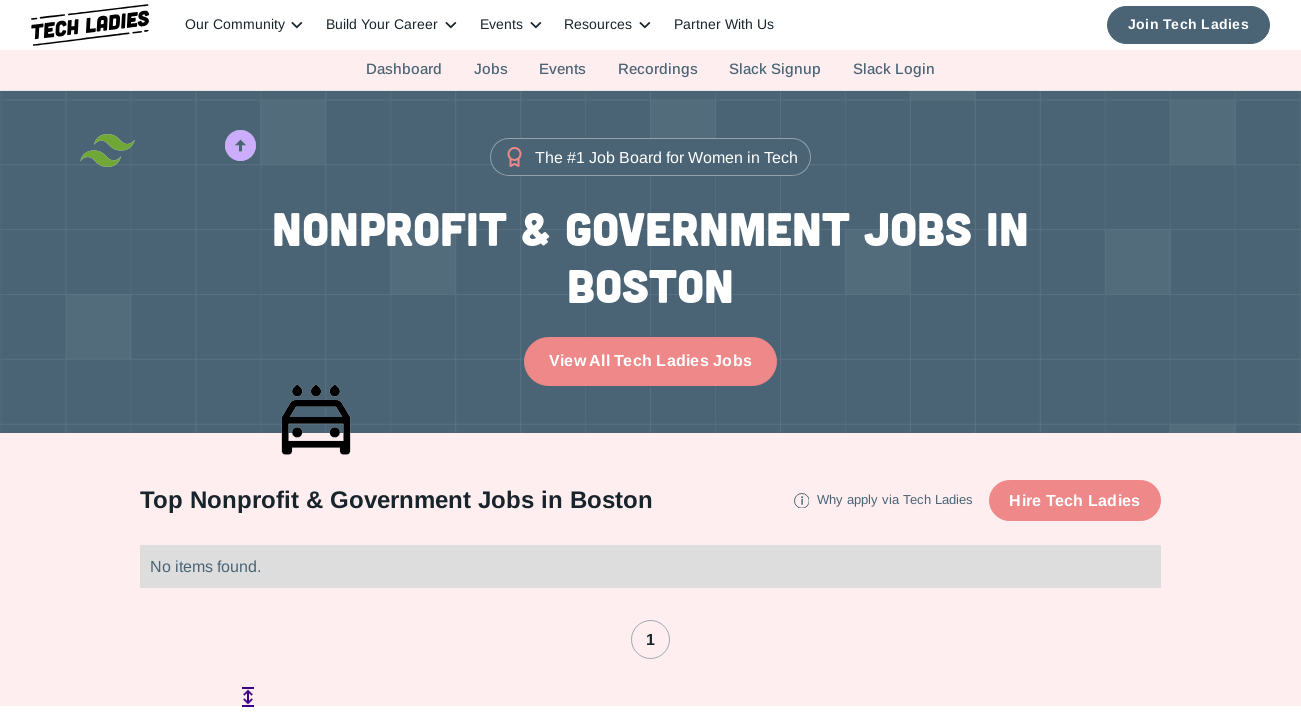  I want to click on expand element height vertically, so click(248, 697).